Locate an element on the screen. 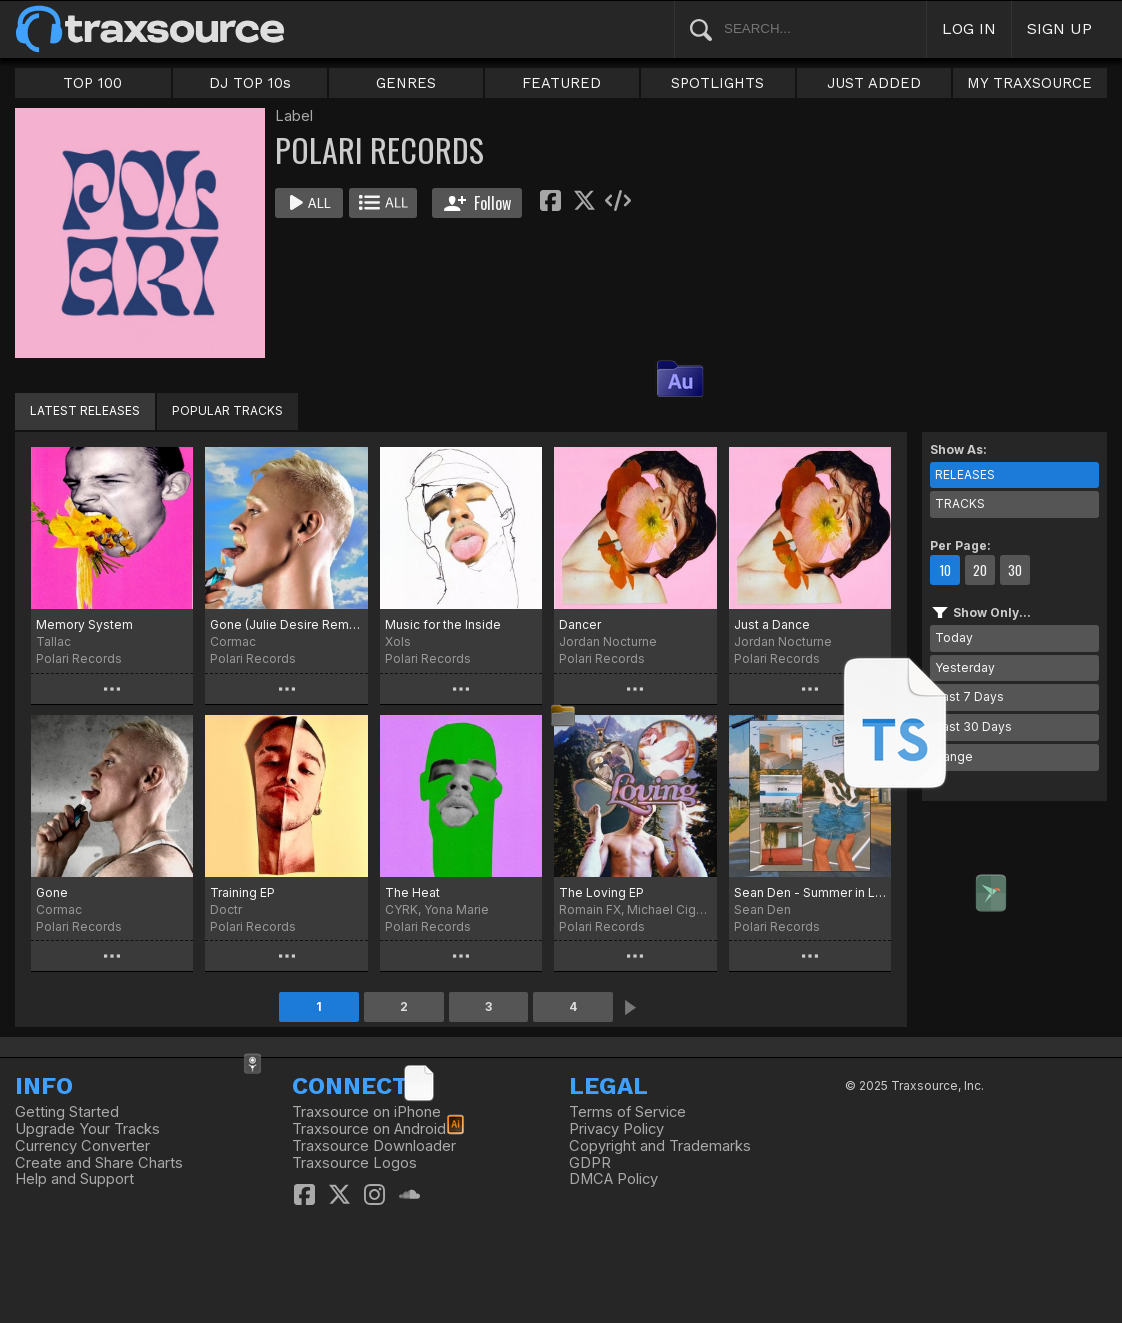 The width and height of the screenshot is (1122, 1323). indicates an open or currently accessed folder is located at coordinates (563, 715).